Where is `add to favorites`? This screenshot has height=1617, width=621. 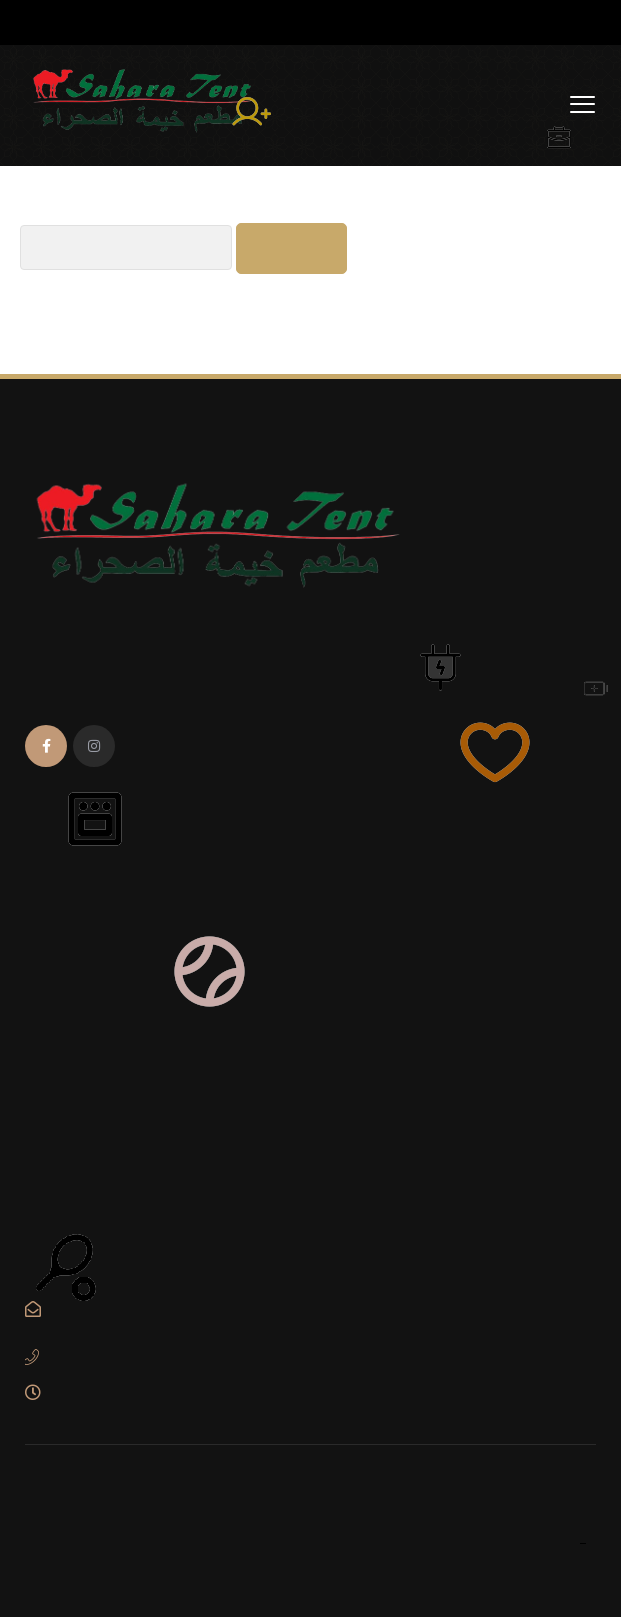 add to favorites is located at coordinates (495, 750).